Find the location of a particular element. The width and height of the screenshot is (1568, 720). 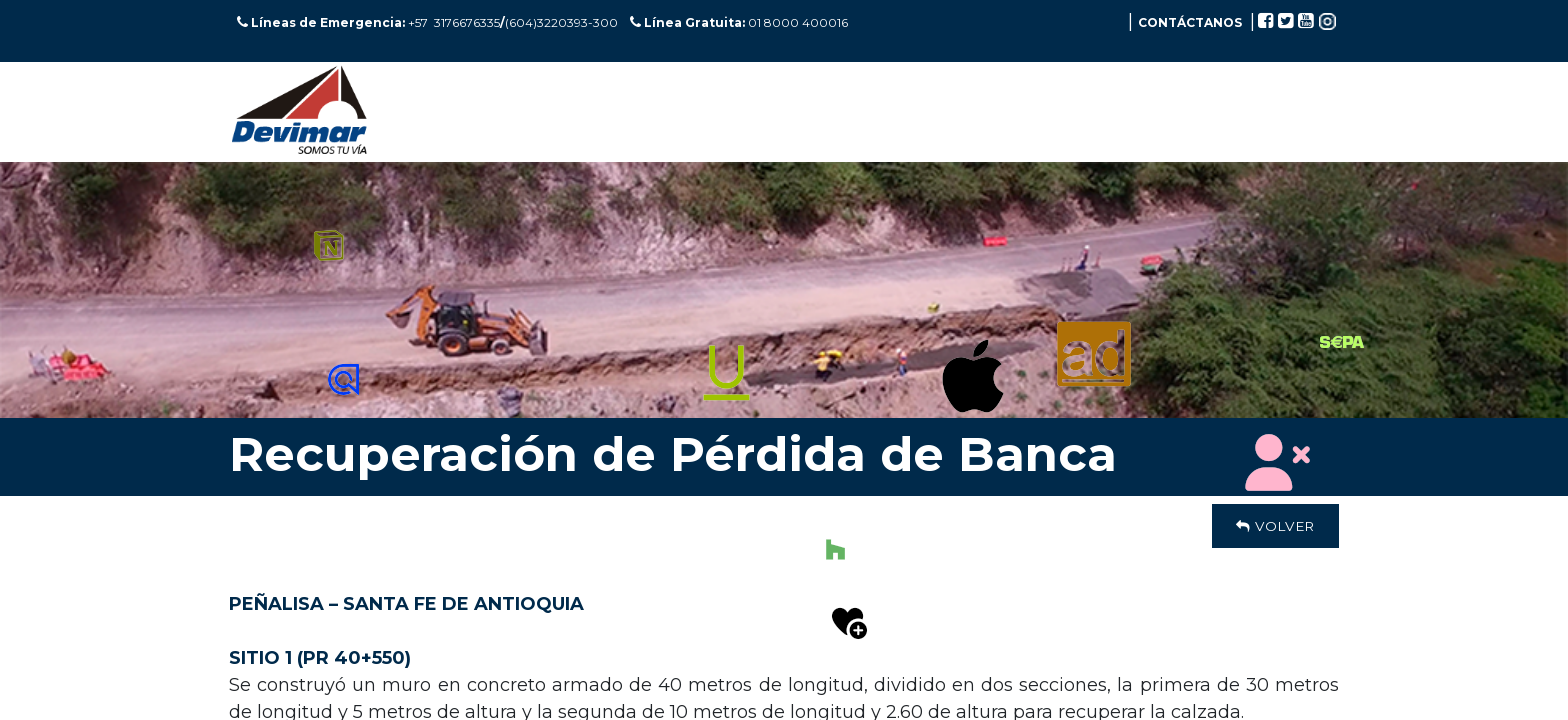

open Notion app is located at coordinates (329, 245).